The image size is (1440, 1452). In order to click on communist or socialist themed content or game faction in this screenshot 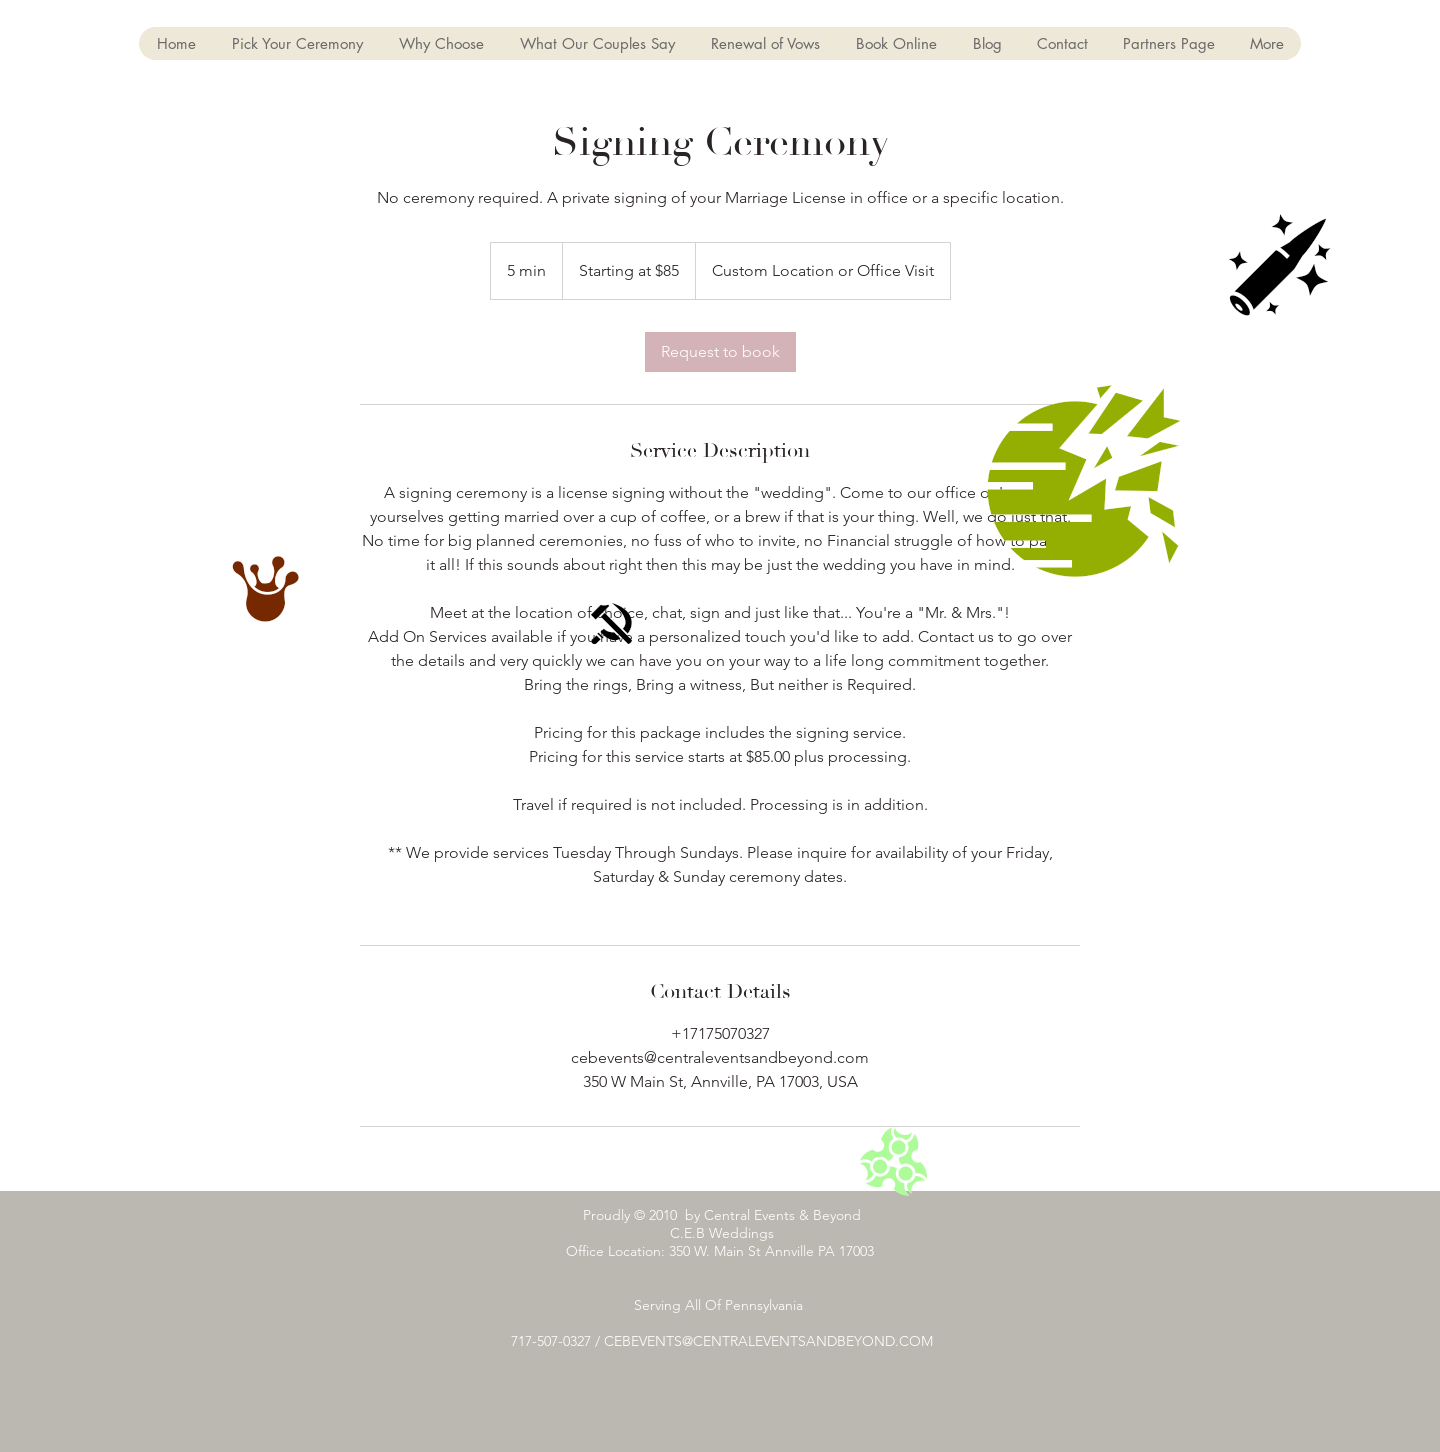, I will do `click(611, 623)`.